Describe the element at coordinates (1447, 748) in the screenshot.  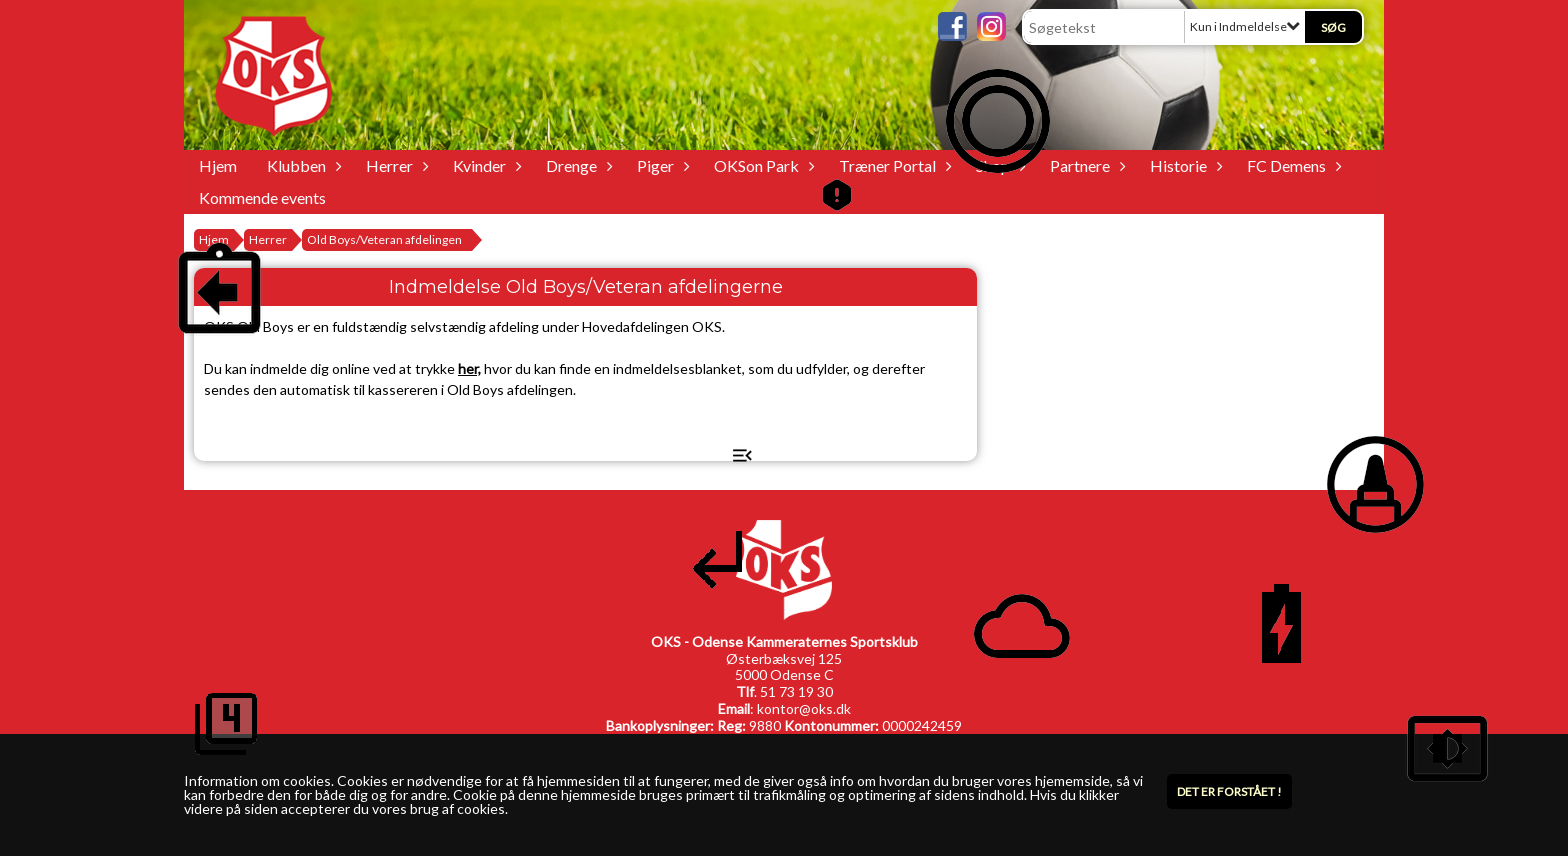
I see `adjust display brightness settings` at that location.